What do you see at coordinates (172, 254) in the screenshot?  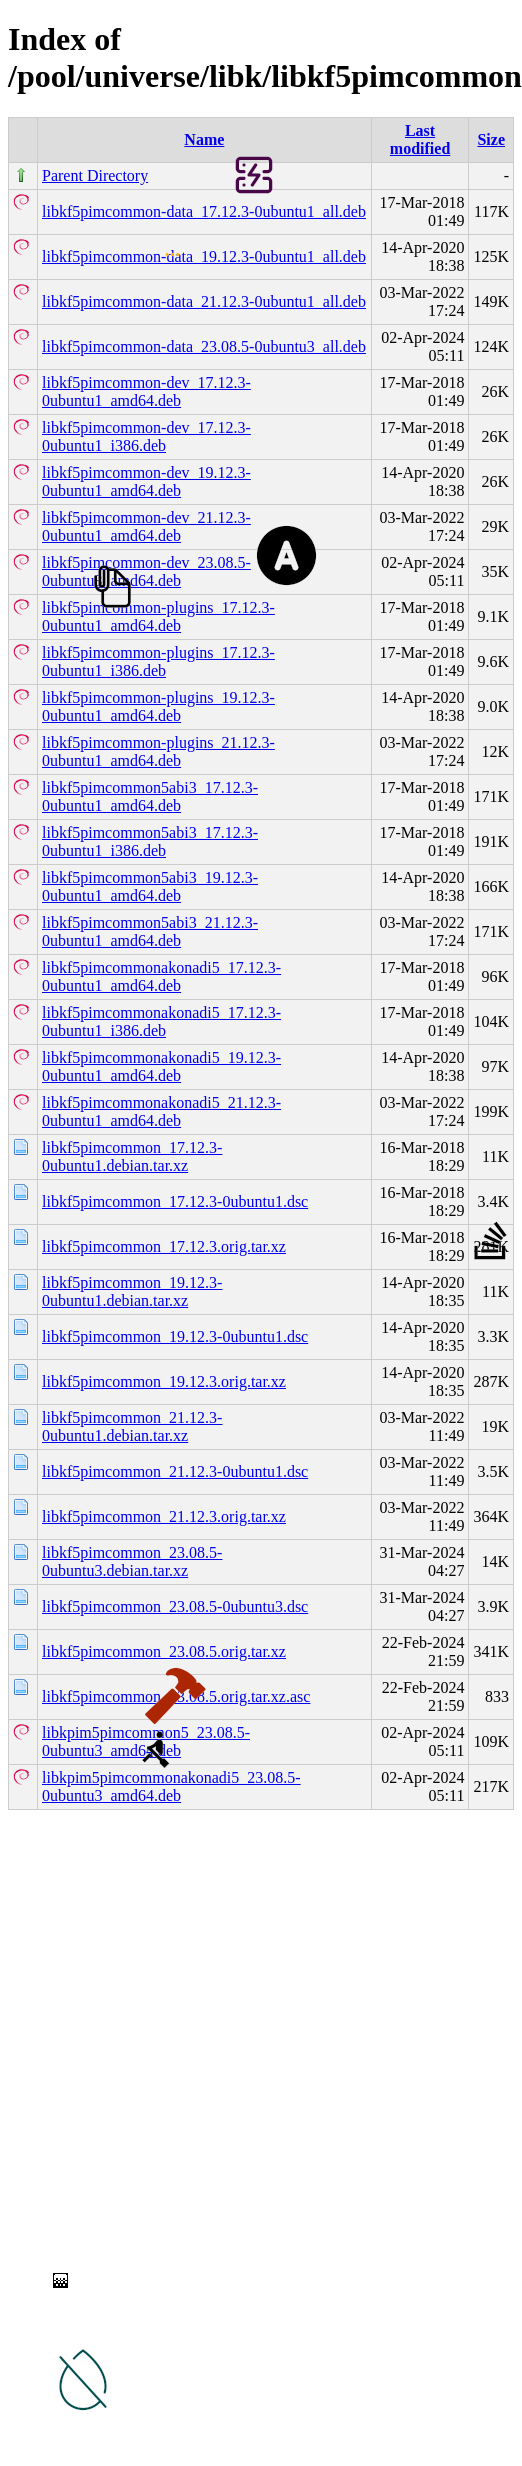 I see `open more options menu` at bounding box center [172, 254].